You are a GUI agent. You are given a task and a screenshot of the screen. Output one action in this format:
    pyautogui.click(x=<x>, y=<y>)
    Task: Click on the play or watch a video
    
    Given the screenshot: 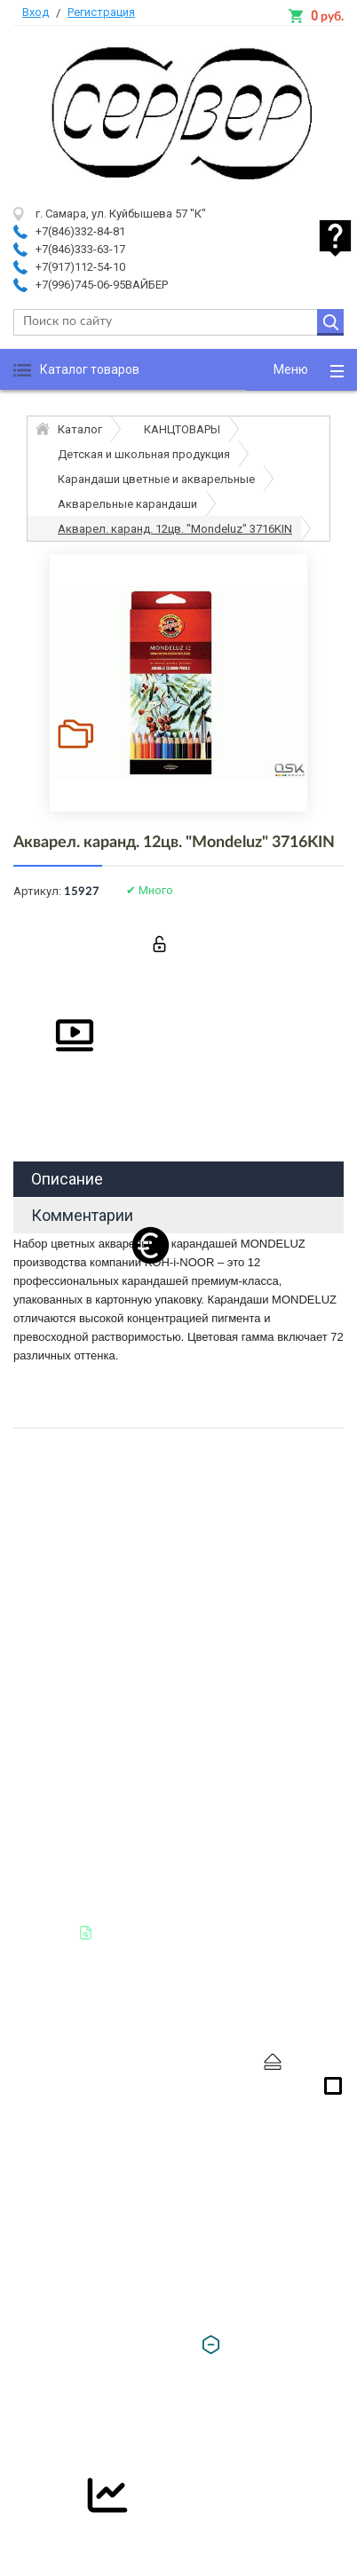 What is the action you would take?
    pyautogui.click(x=75, y=1035)
    